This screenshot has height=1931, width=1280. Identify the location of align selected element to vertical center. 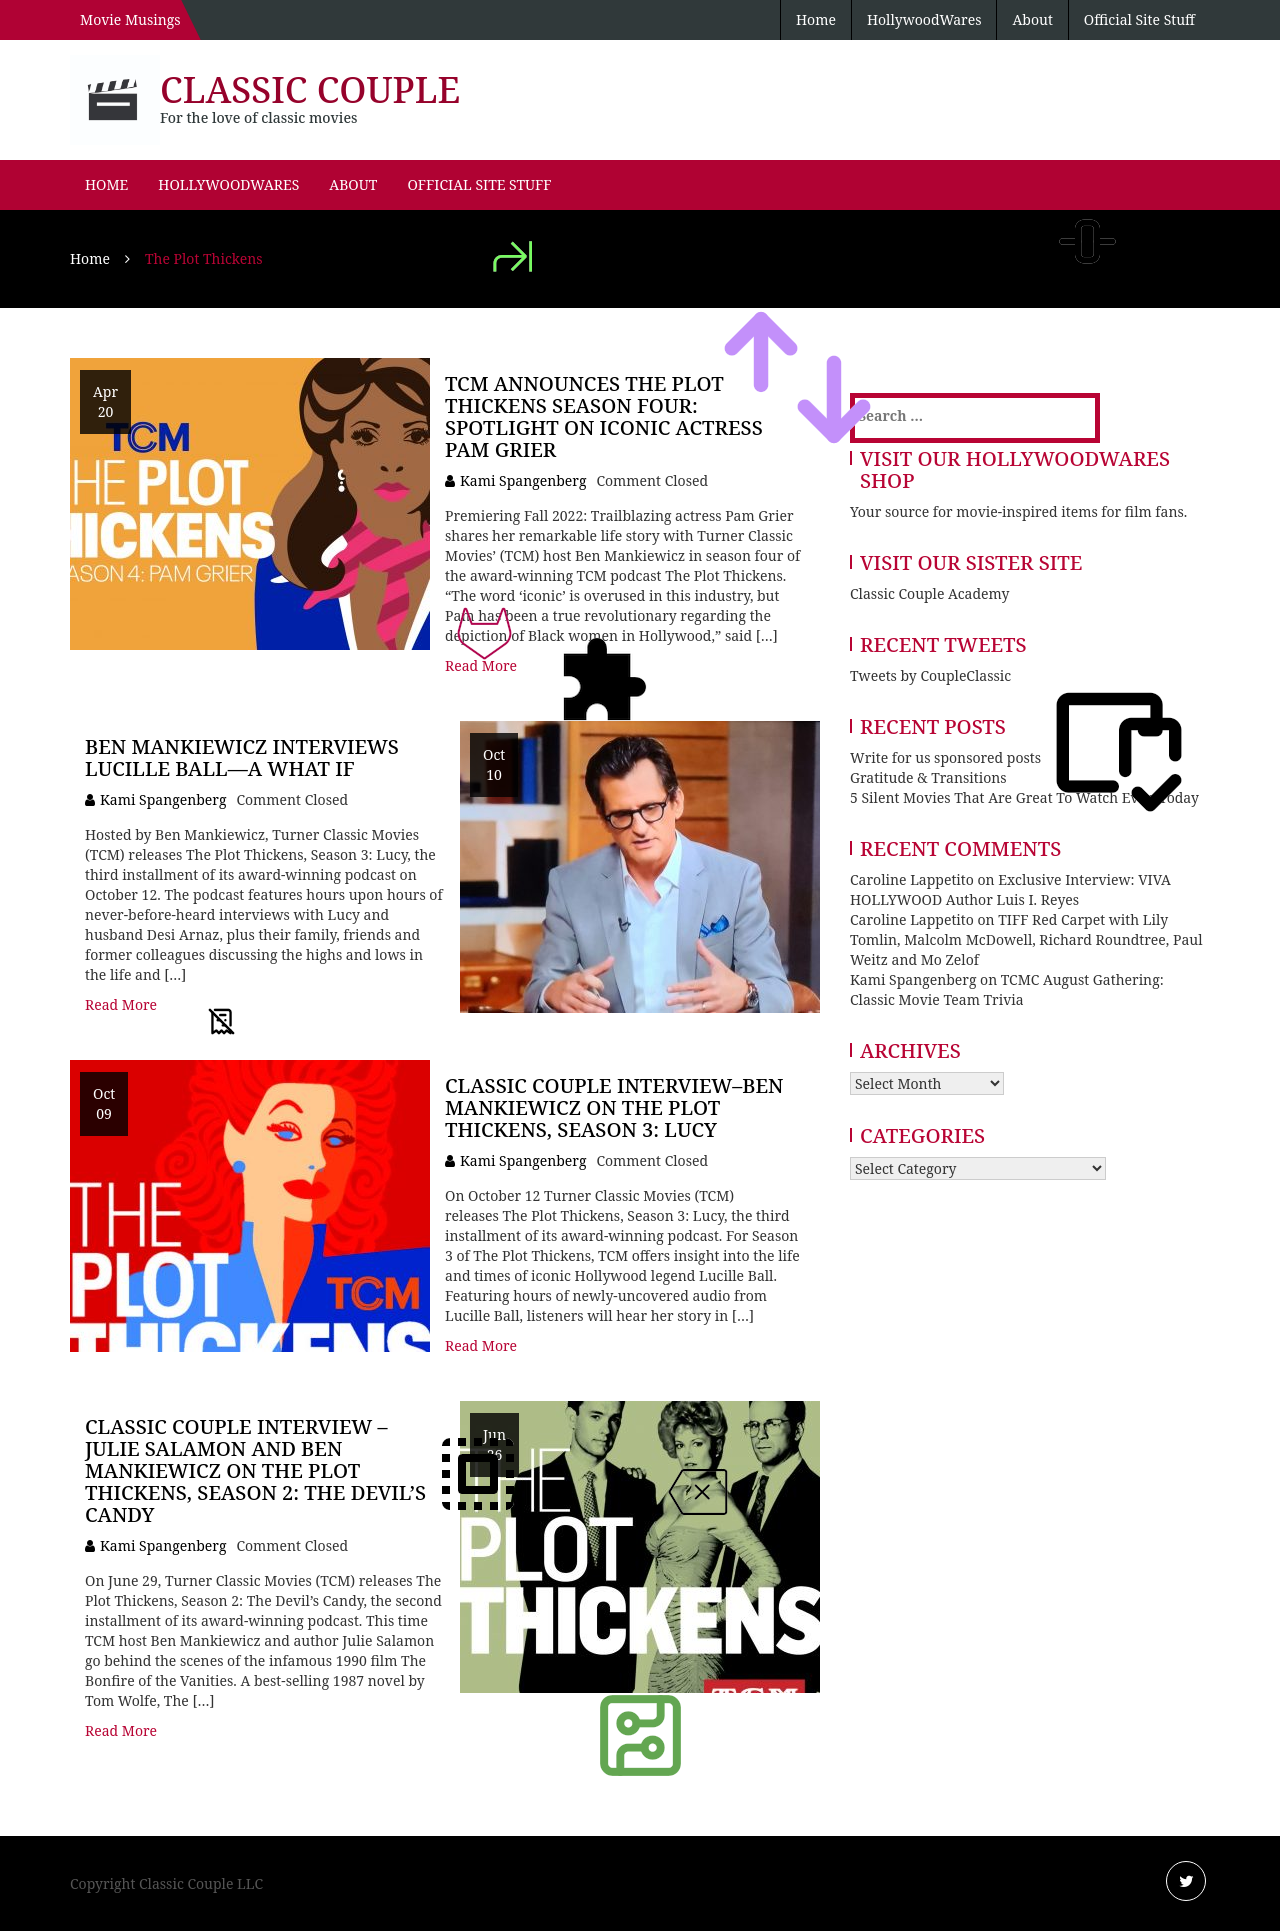
(1087, 241).